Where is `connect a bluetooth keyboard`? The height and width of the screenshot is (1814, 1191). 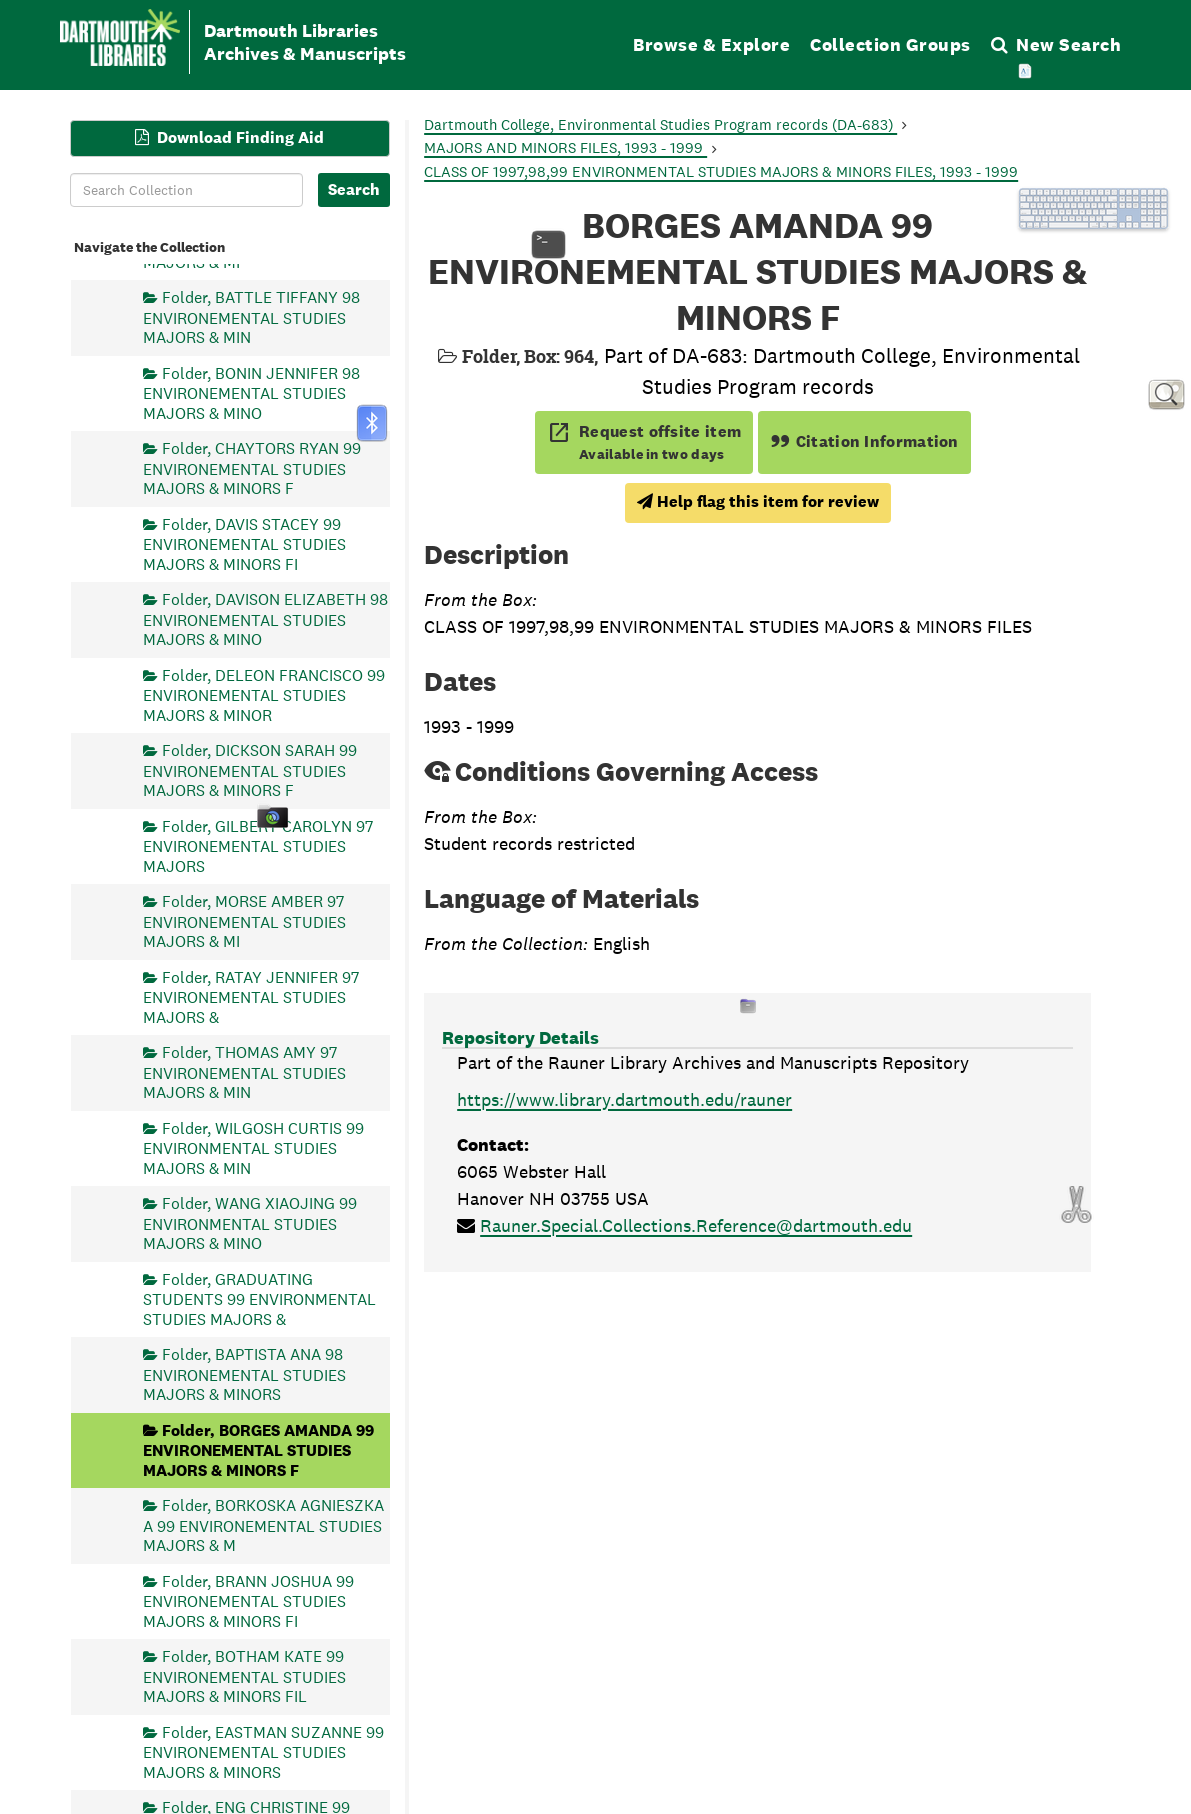 connect a bluetooth keyboard is located at coordinates (1093, 208).